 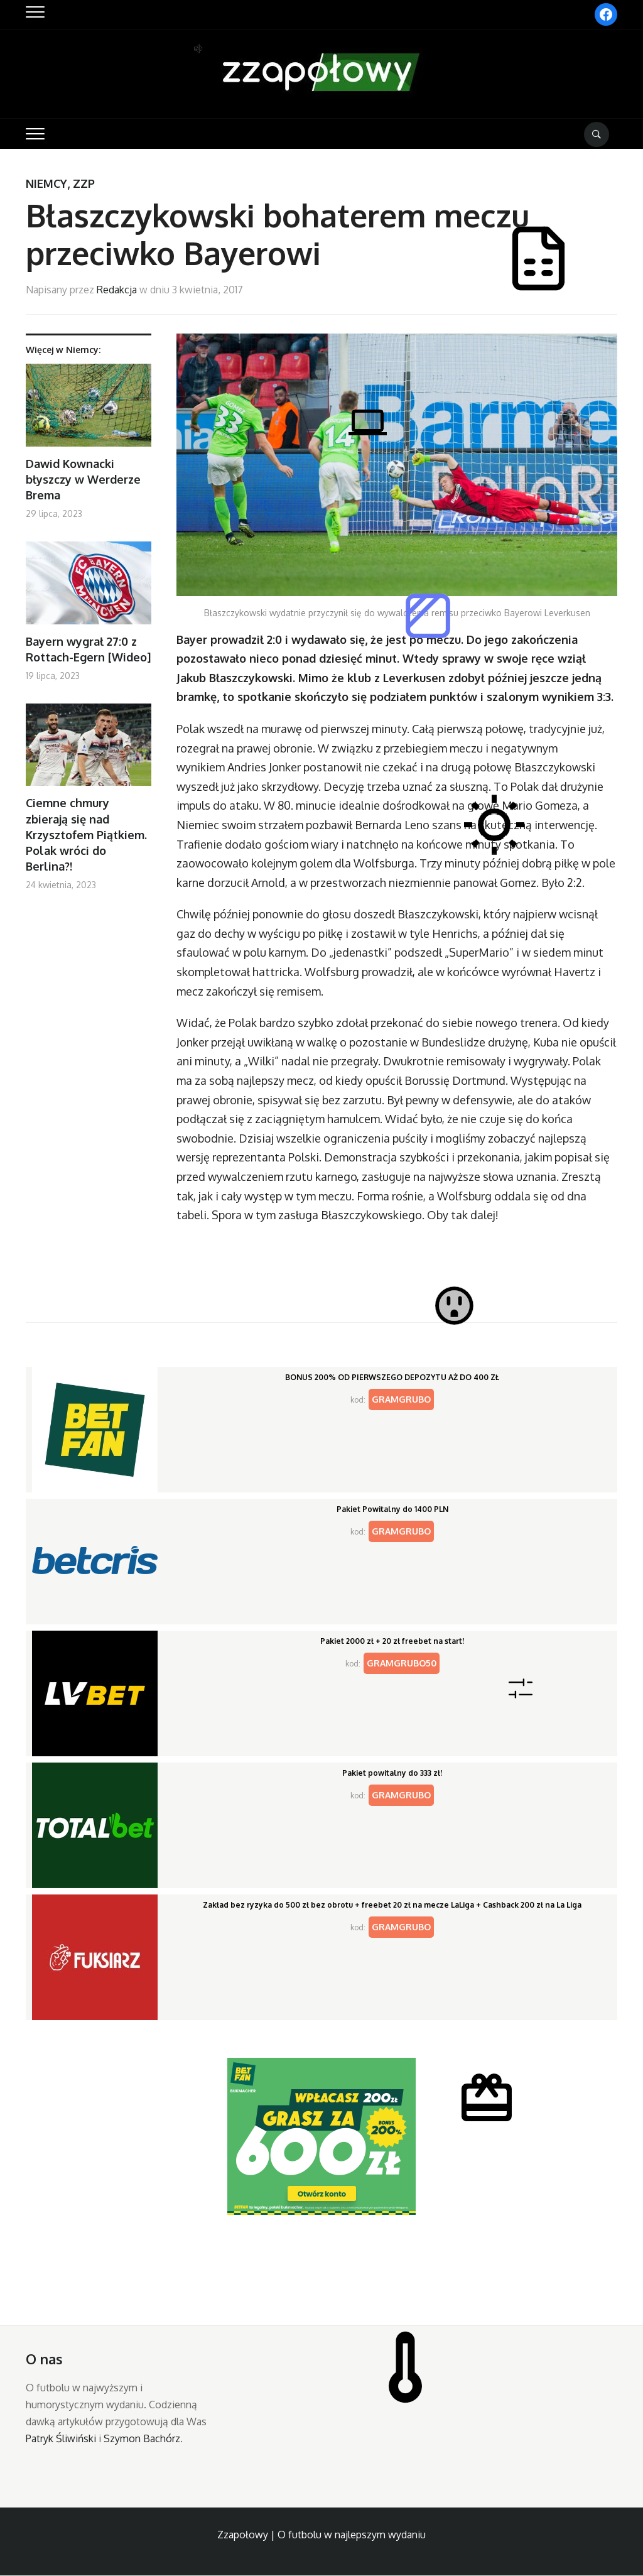 What do you see at coordinates (454, 1305) in the screenshot?
I see `indicates power outlet or electrical socket availability` at bounding box center [454, 1305].